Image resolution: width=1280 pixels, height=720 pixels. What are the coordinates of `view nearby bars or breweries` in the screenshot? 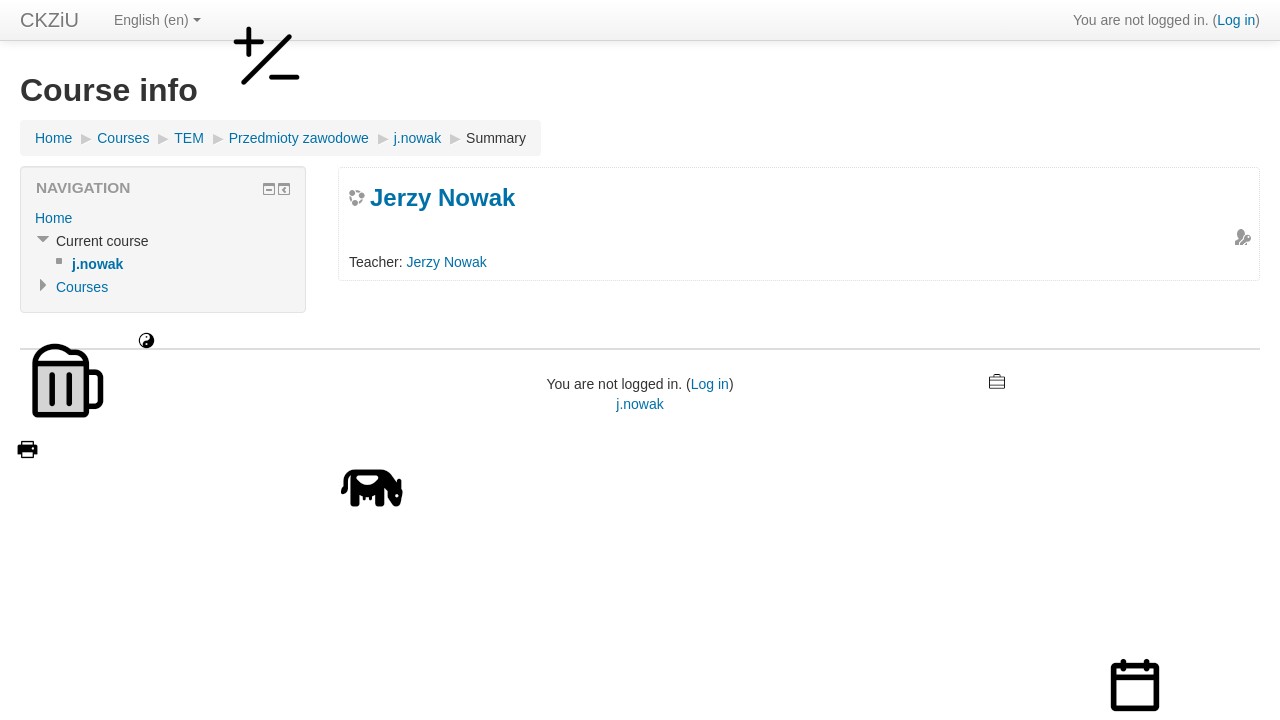 It's located at (63, 383).